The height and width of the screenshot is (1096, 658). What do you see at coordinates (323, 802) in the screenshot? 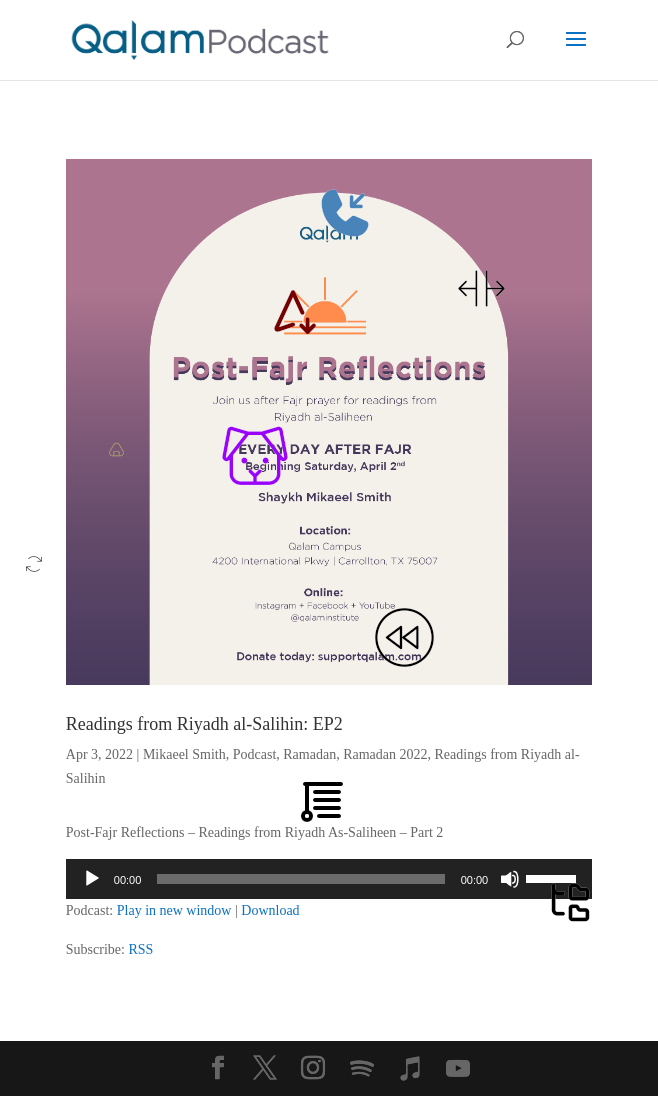
I see `adjust window blinds or shades` at bounding box center [323, 802].